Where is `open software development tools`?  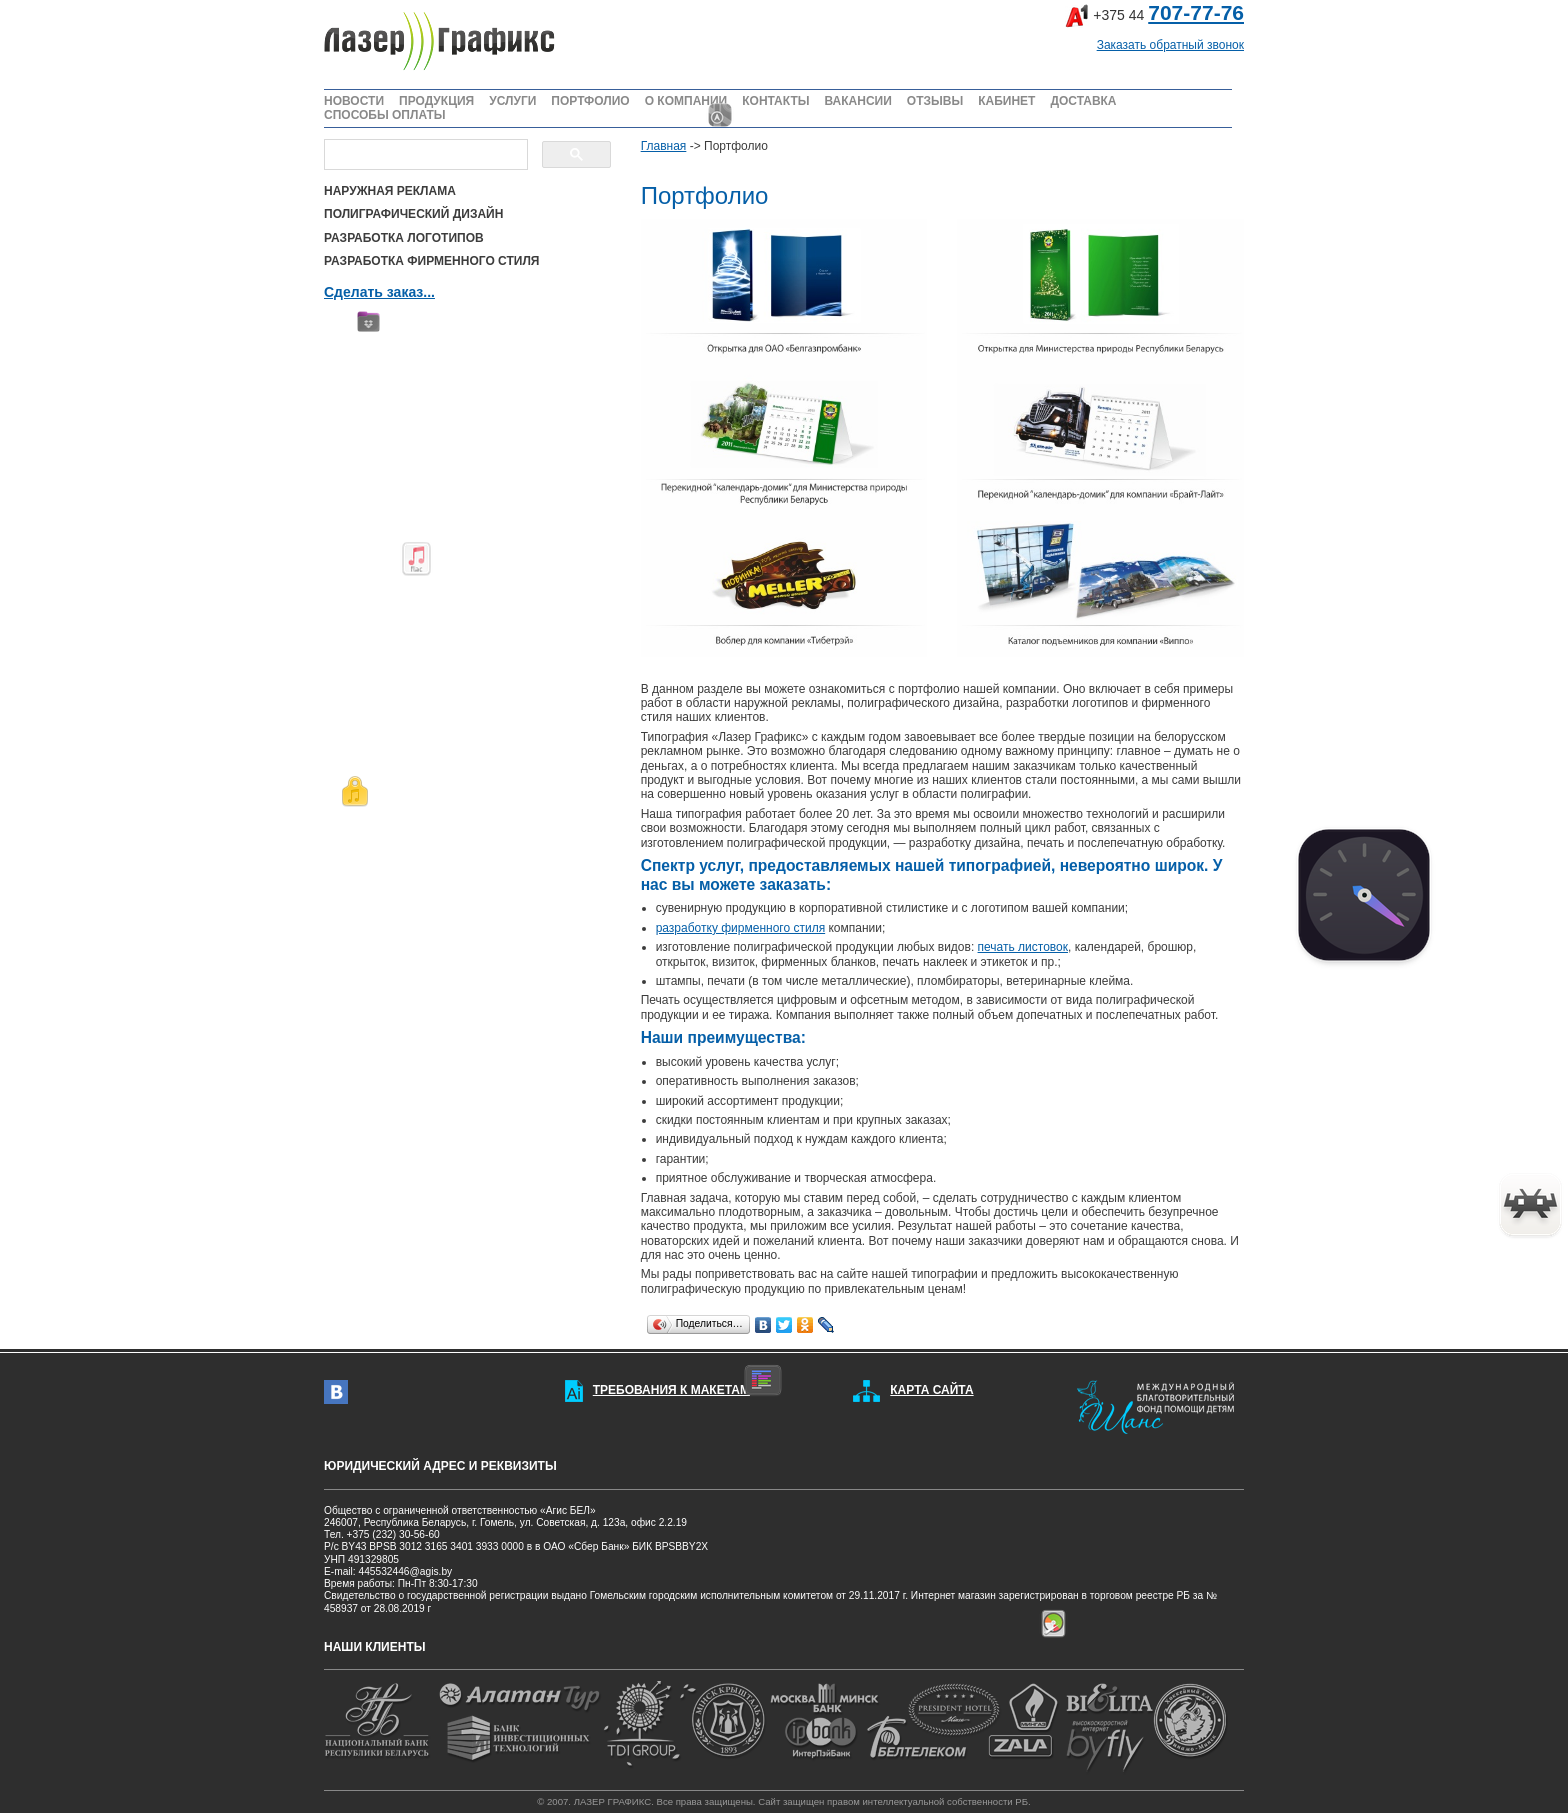 open software development tools is located at coordinates (763, 1380).